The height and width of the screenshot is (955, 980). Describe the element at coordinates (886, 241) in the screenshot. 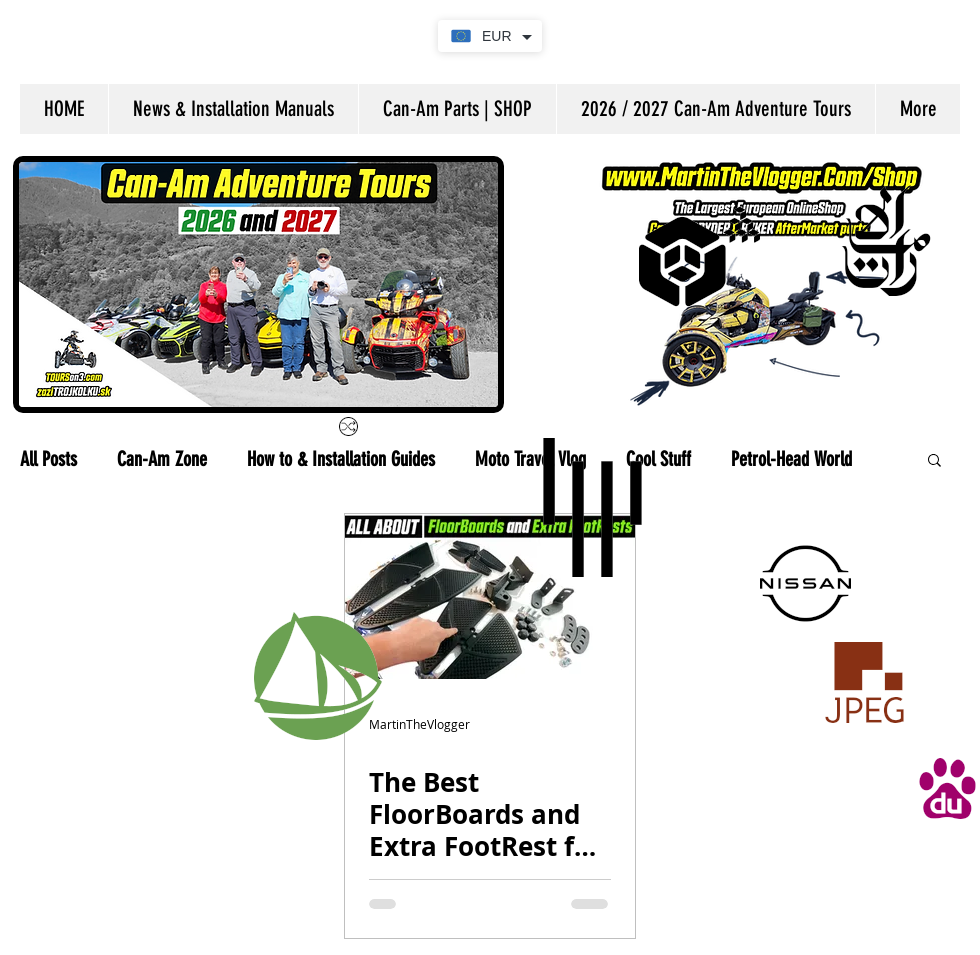

I see `emirates airline logo` at that location.